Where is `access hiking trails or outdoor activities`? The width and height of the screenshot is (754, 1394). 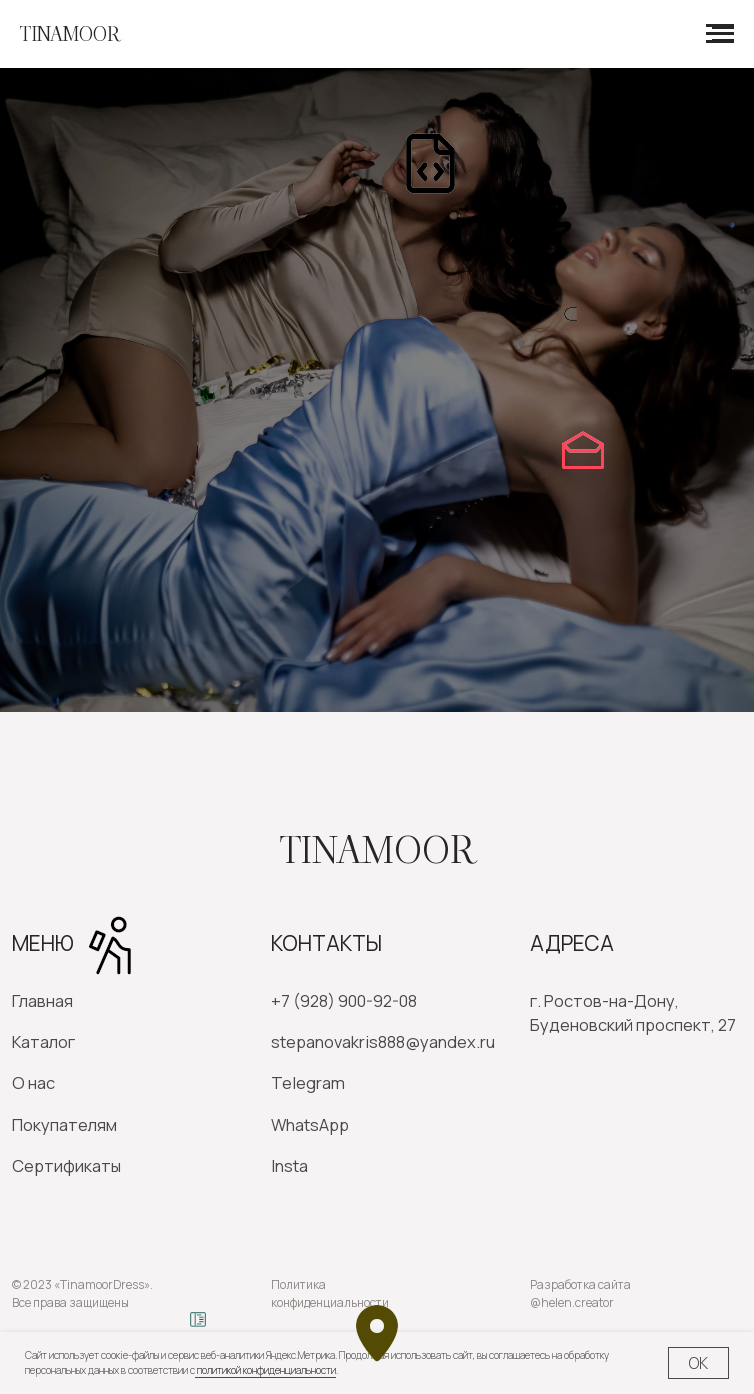
access hiking trails or outdoor activities is located at coordinates (112, 945).